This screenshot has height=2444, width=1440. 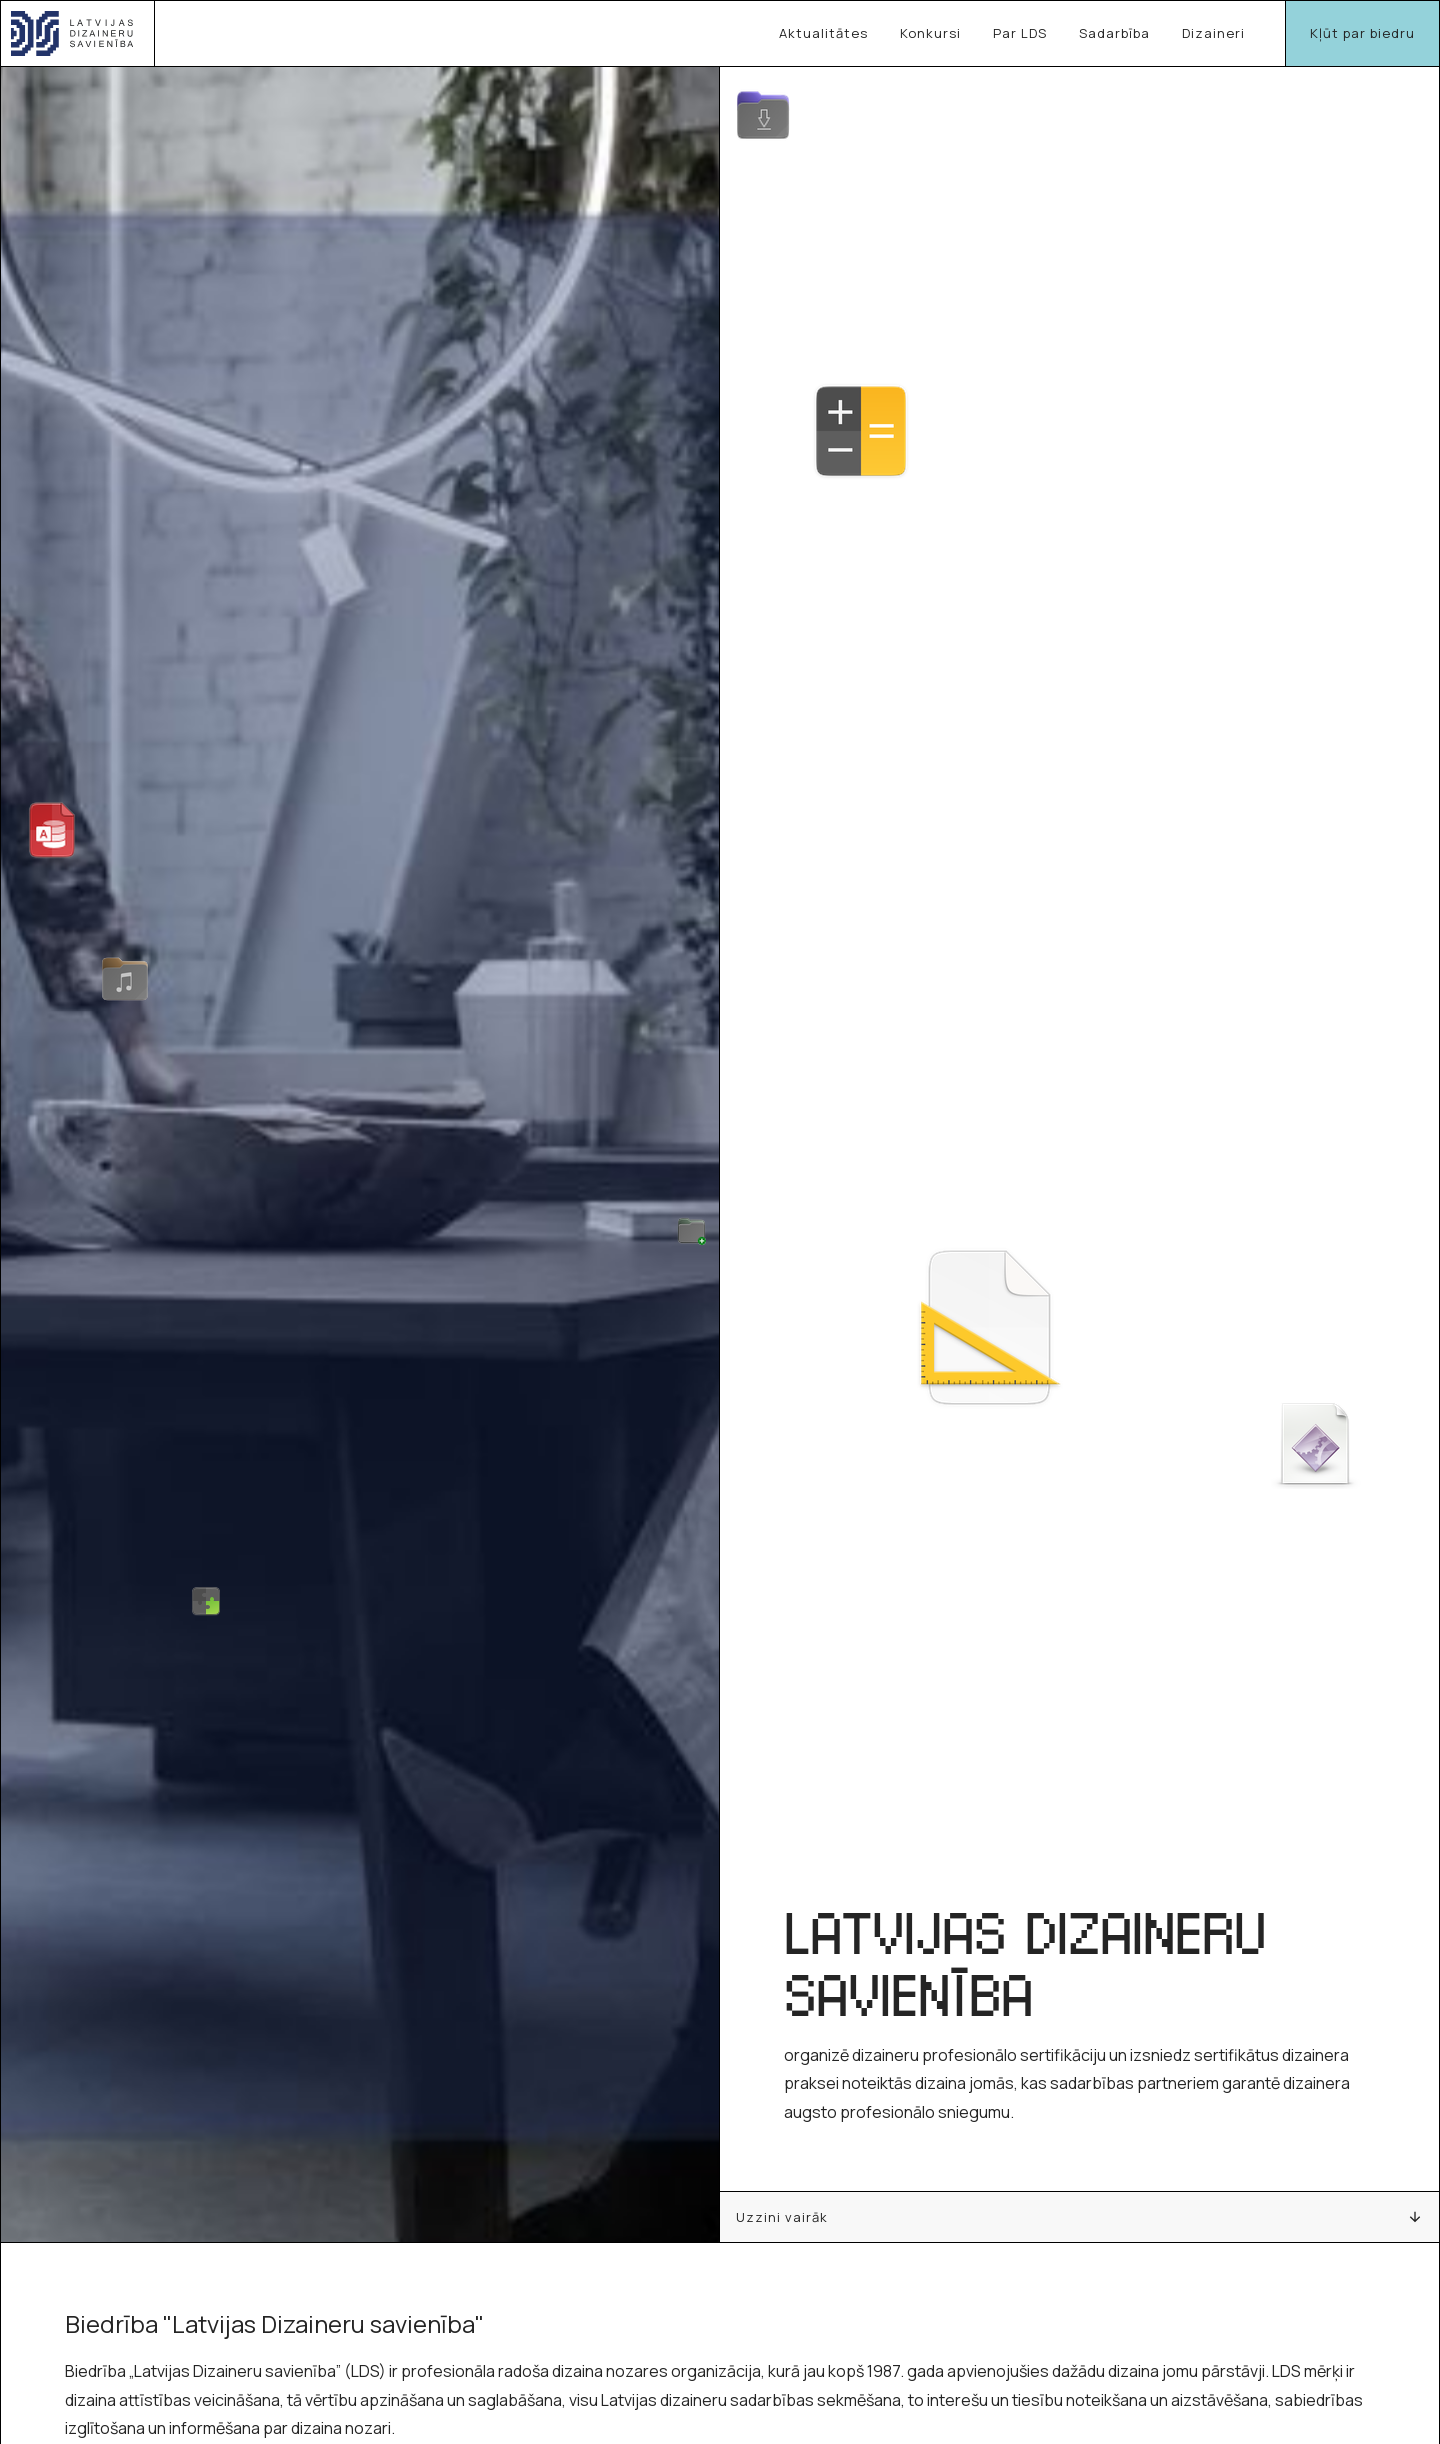 What do you see at coordinates (206, 1601) in the screenshot?
I see `open extension manager app` at bounding box center [206, 1601].